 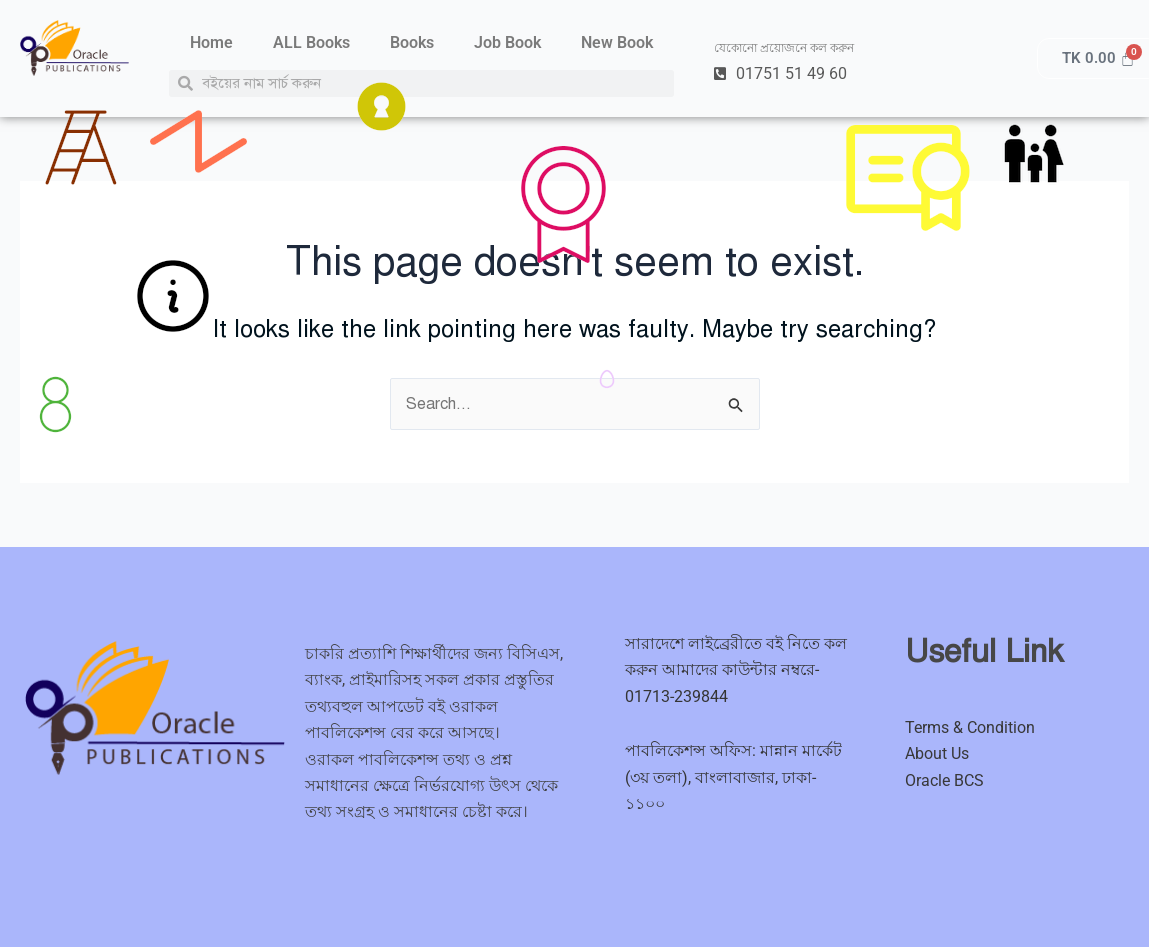 What do you see at coordinates (82, 147) in the screenshot?
I see `access tools or equipment section` at bounding box center [82, 147].